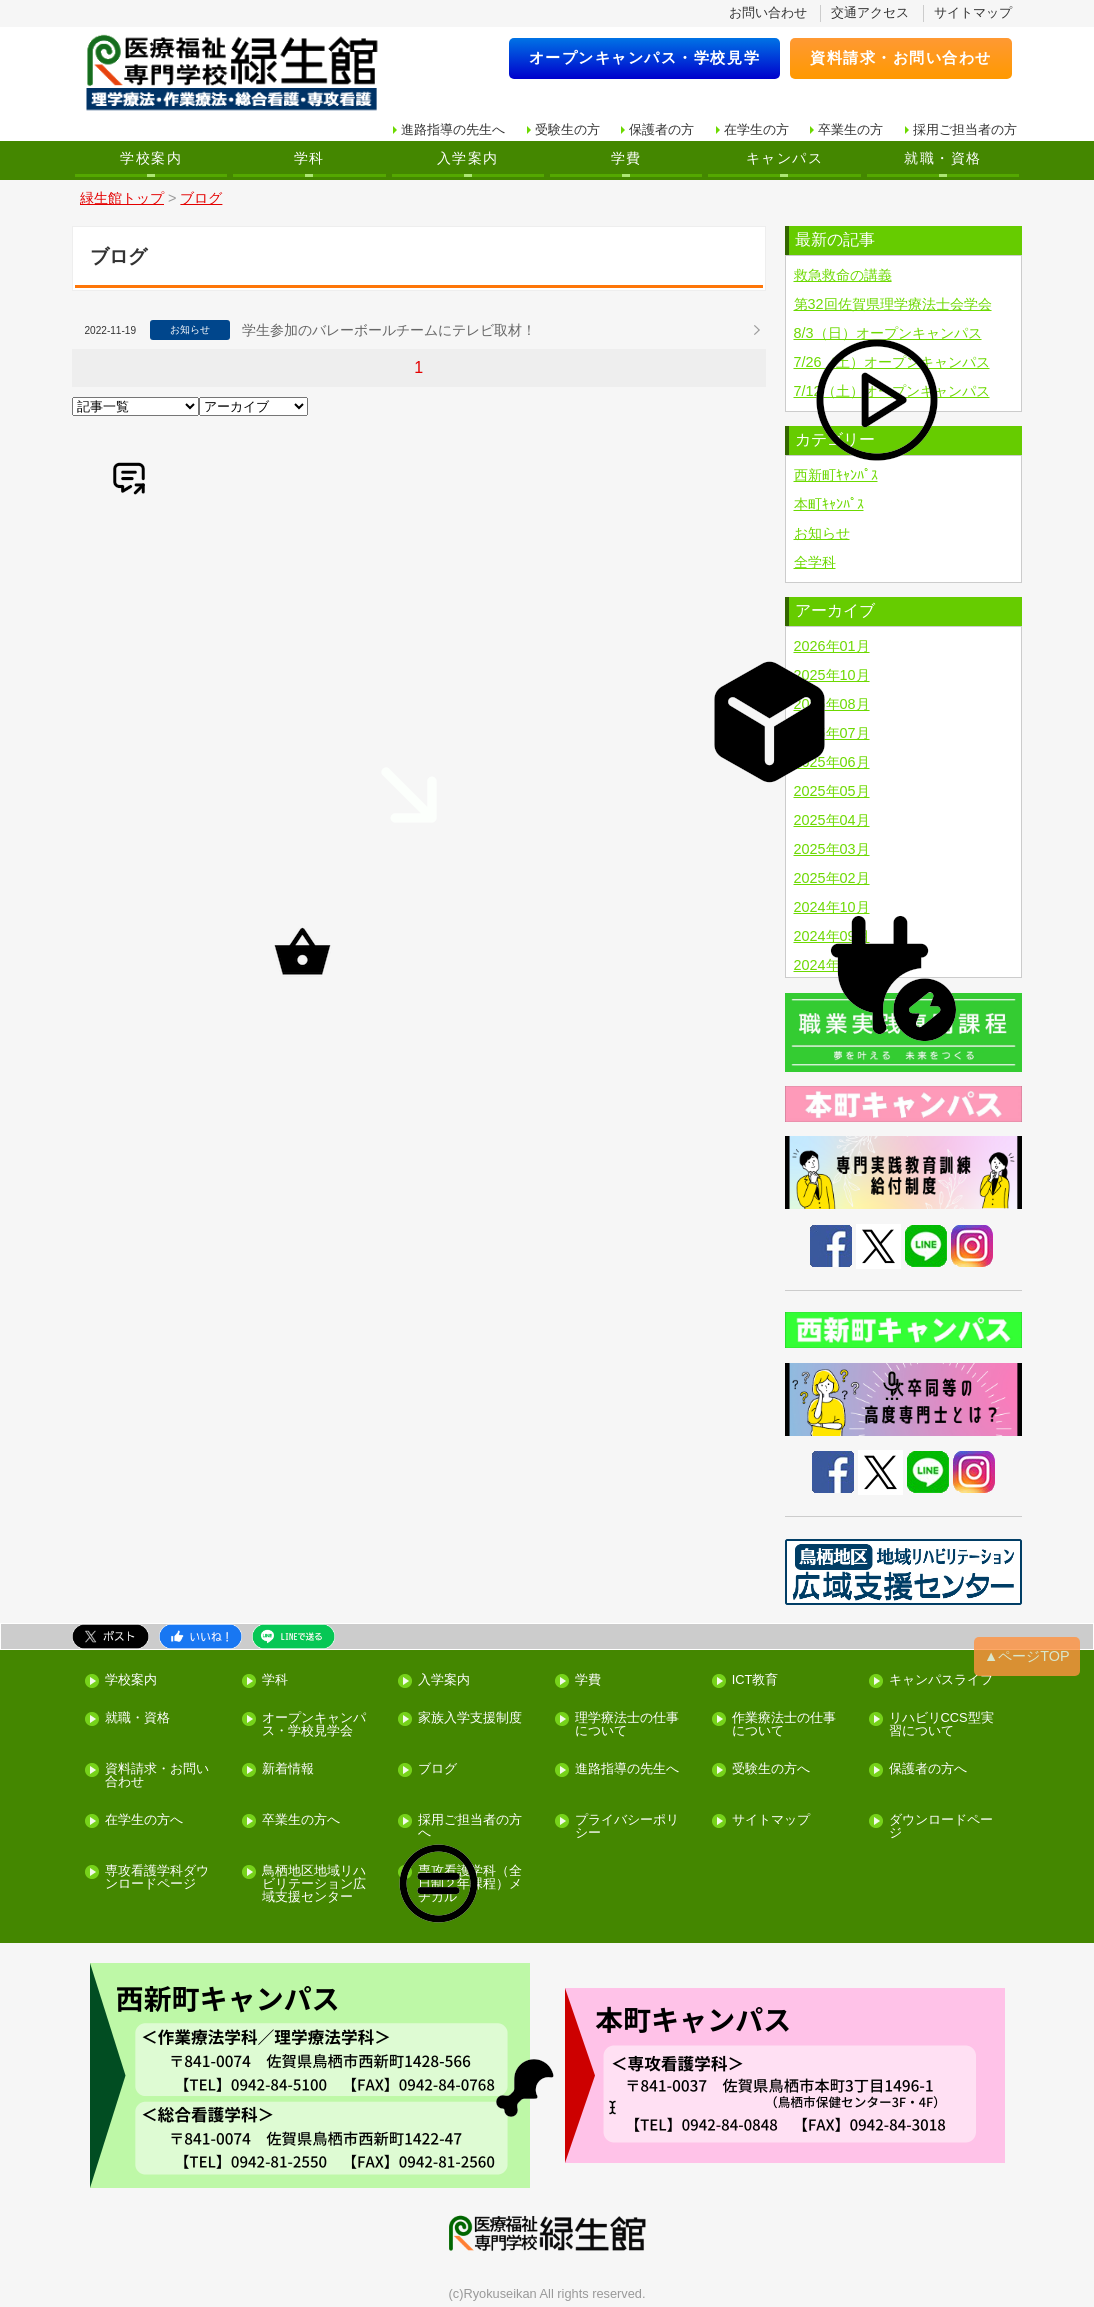 Image resolution: width=1094 pixels, height=2307 pixels. Describe the element at coordinates (438, 1883) in the screenshot. I see `indicates equality or balanced state` at that location.